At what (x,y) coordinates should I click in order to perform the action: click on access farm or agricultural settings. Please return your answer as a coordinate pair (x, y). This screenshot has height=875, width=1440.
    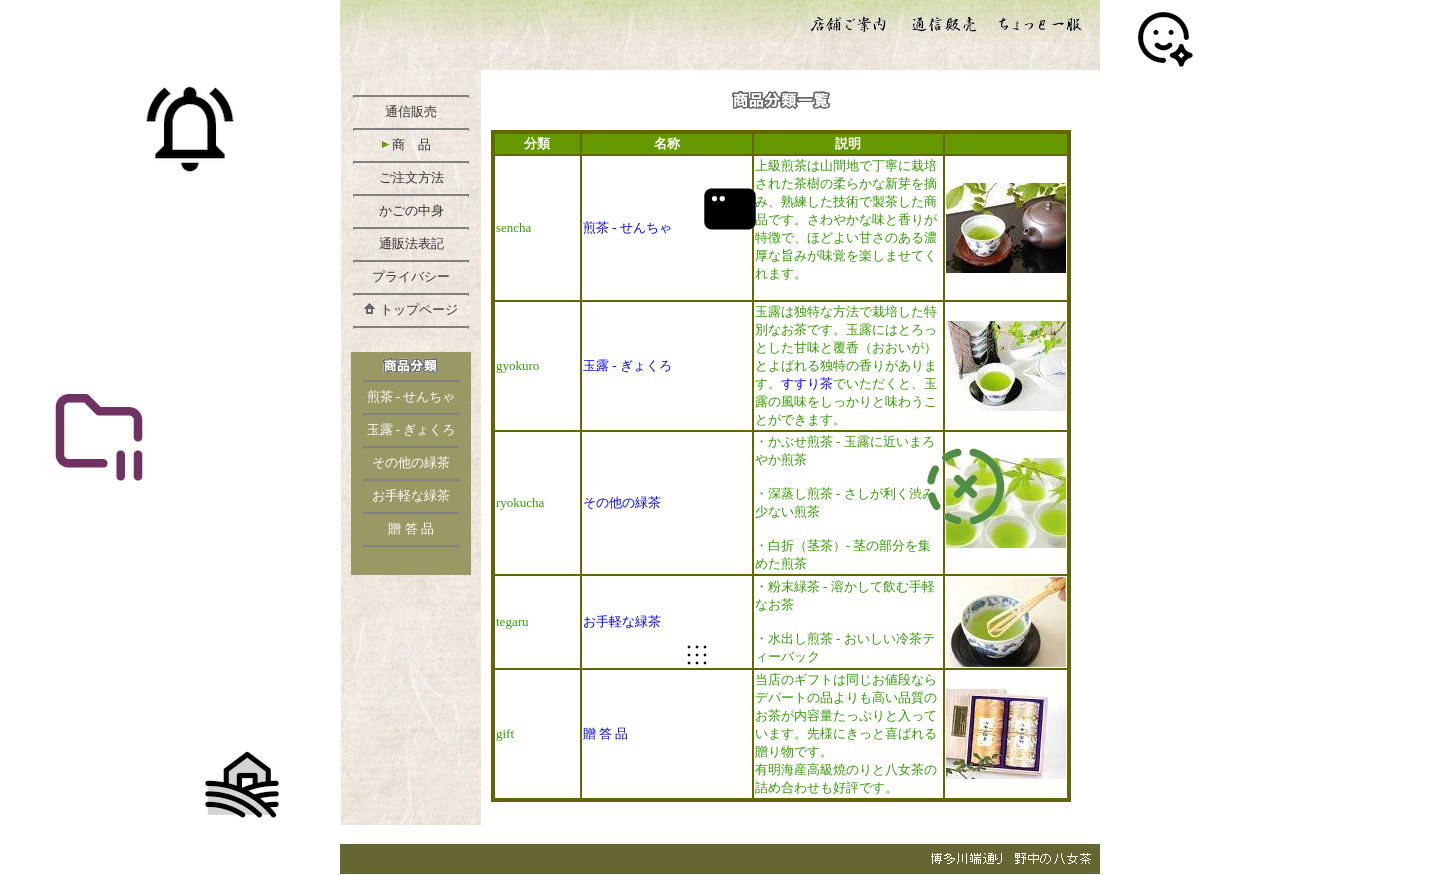
    Looking at the image, I should click on (242, 786).